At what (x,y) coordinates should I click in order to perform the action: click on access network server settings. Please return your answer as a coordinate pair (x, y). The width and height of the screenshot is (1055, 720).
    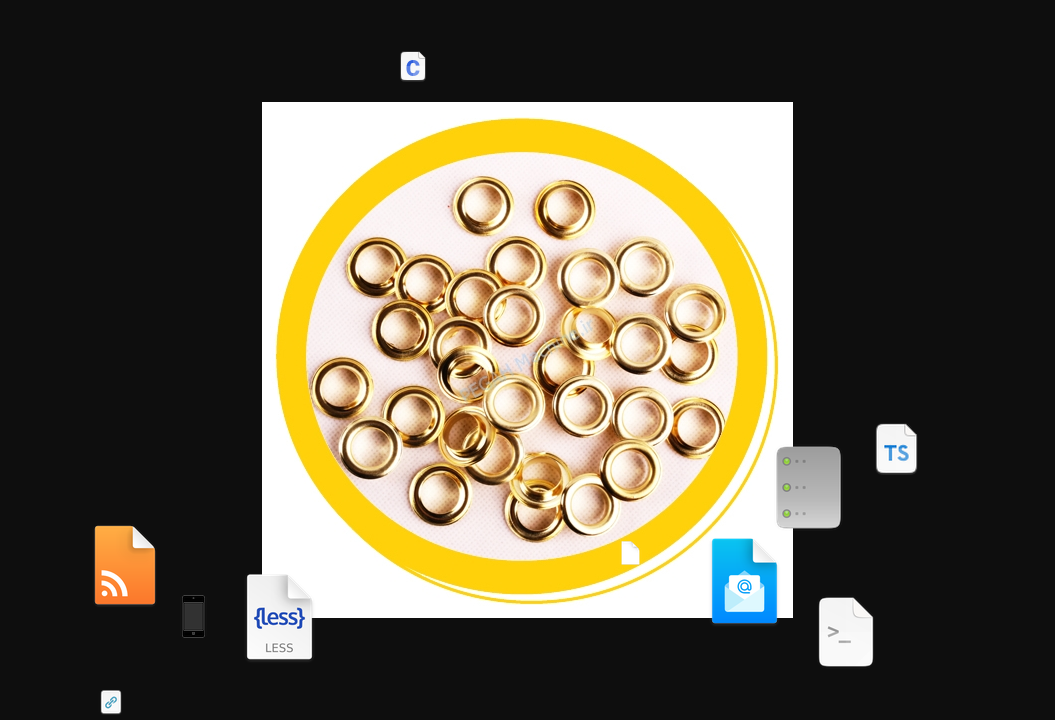
    Looking at the image, I should click on (808, 487).